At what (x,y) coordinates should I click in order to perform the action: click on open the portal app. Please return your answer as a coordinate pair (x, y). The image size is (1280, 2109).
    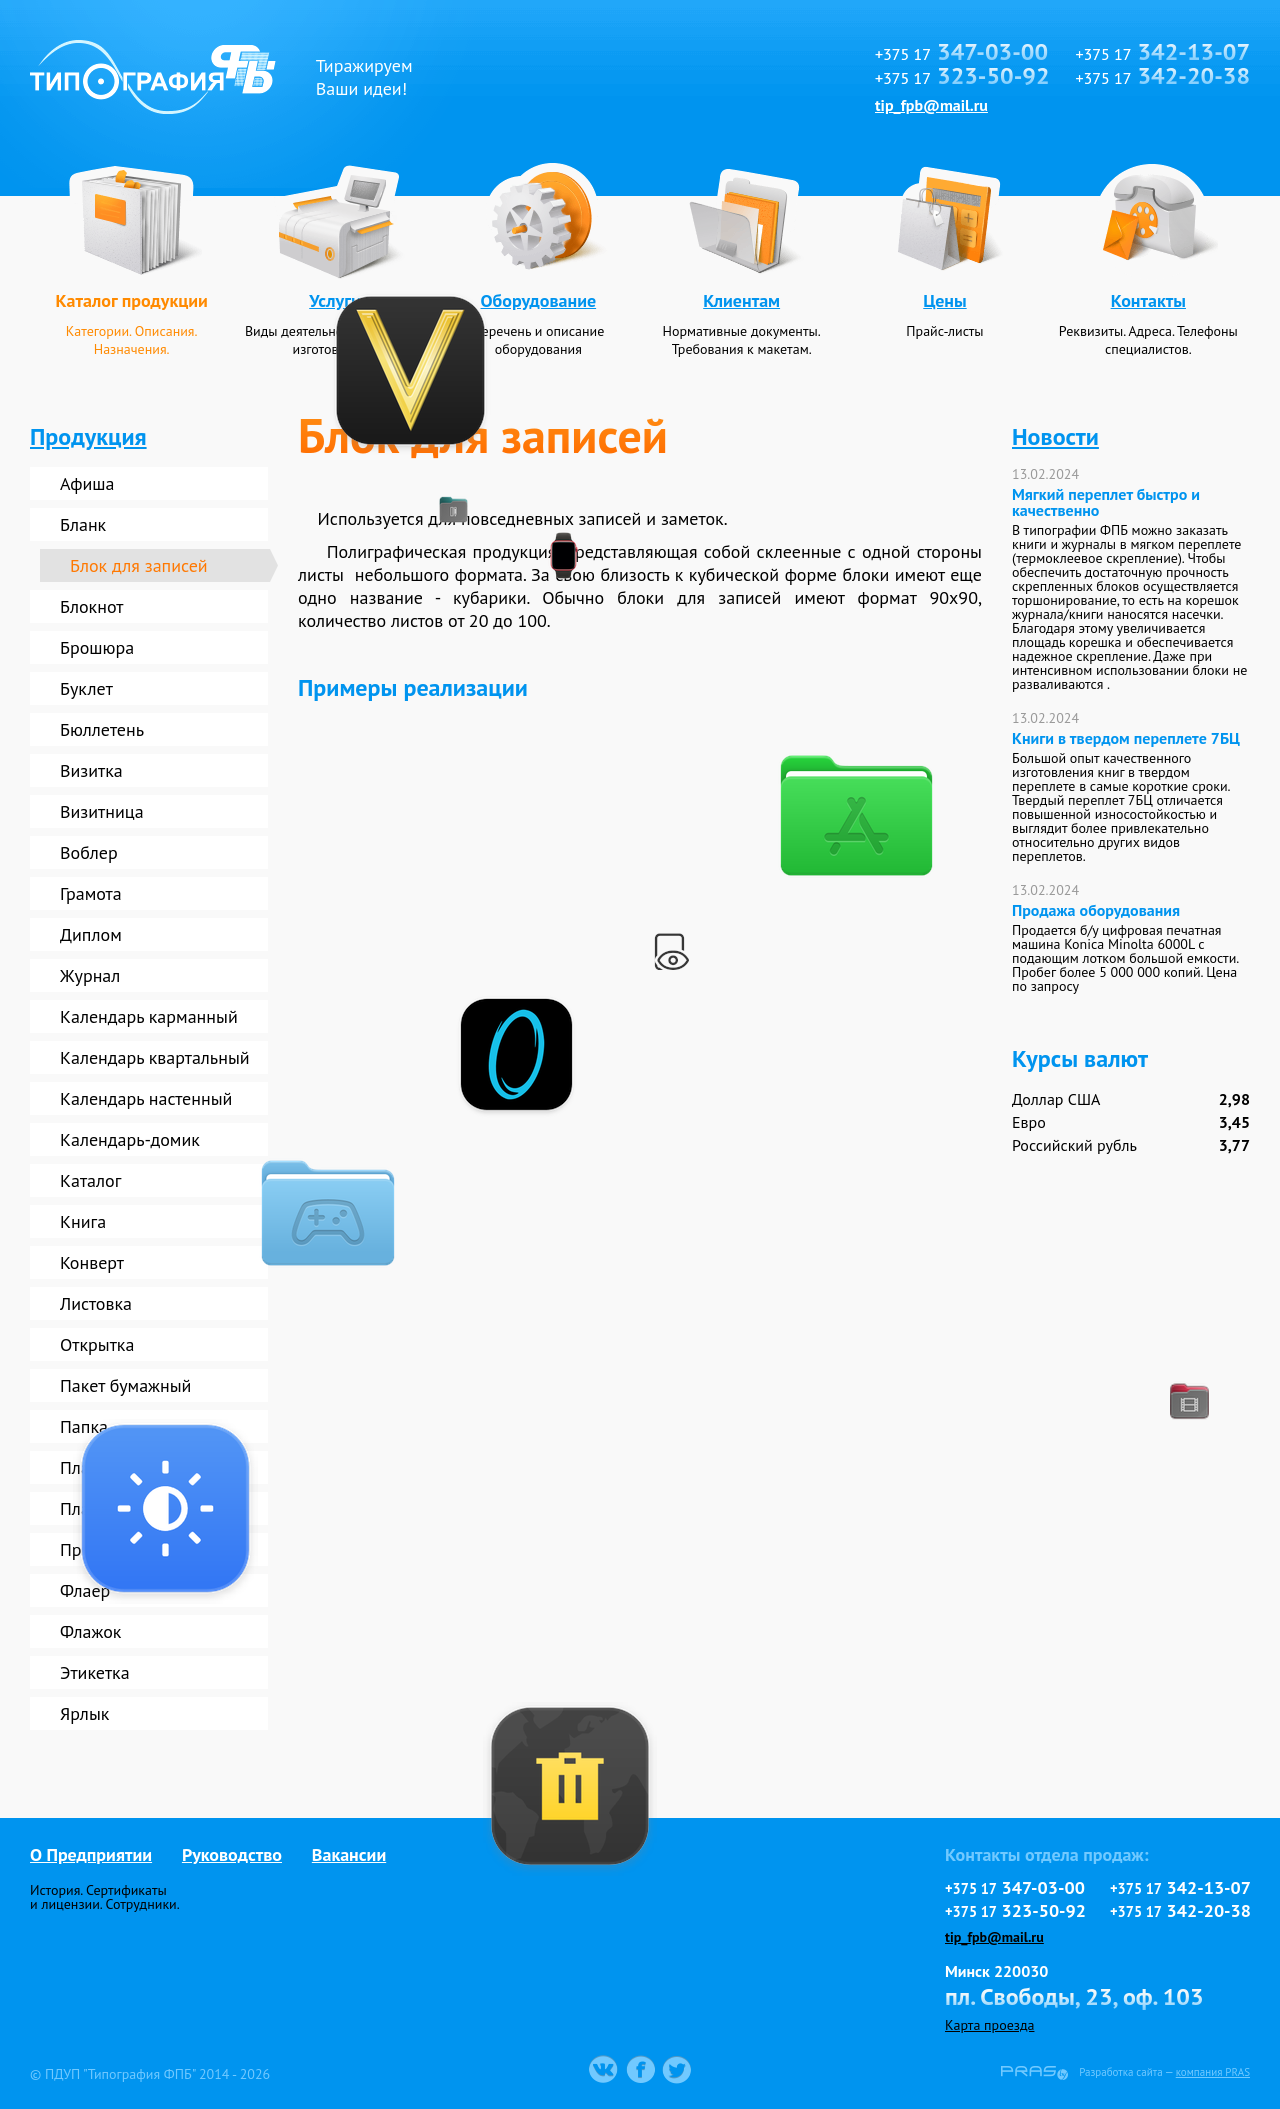
    Looking at the image, I should click on (516, 1054).